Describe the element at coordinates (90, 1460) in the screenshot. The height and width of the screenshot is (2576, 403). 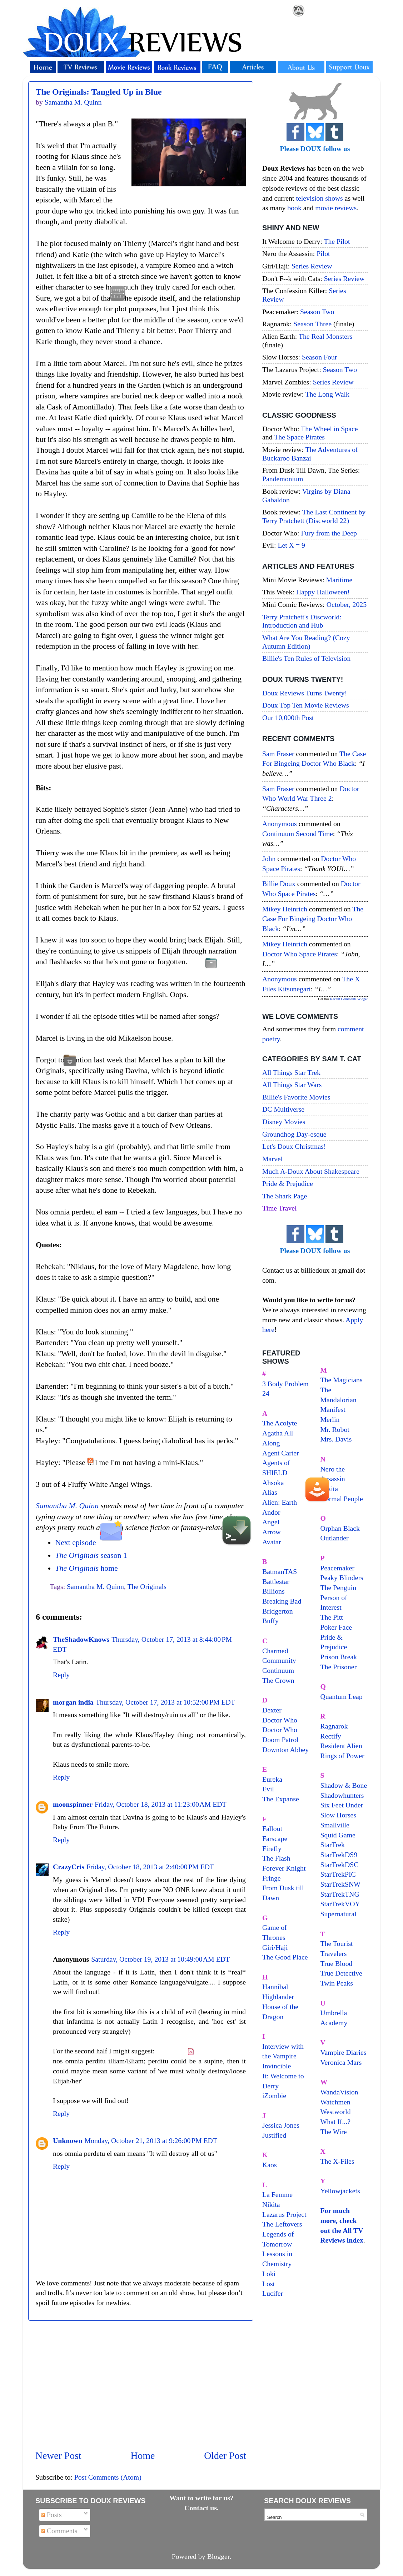
I see `open the software store to browse and install apps` at that location.